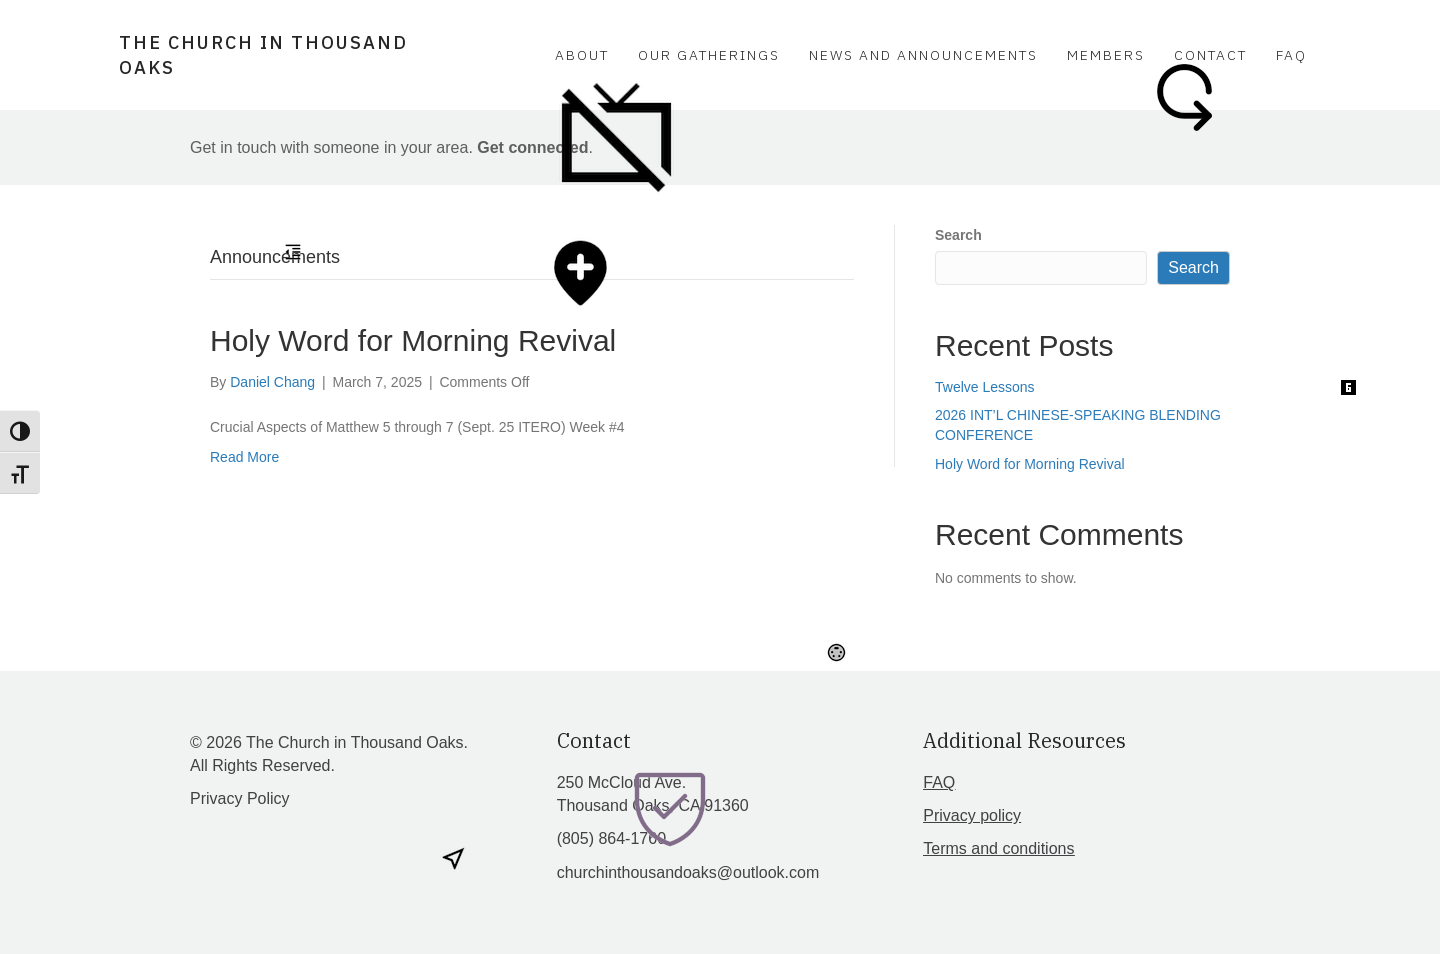  What do you see at coordinates (1184, 97) in the screenshot?
I see `redo or repeat the previous action` at bounding box center [1184, 97].